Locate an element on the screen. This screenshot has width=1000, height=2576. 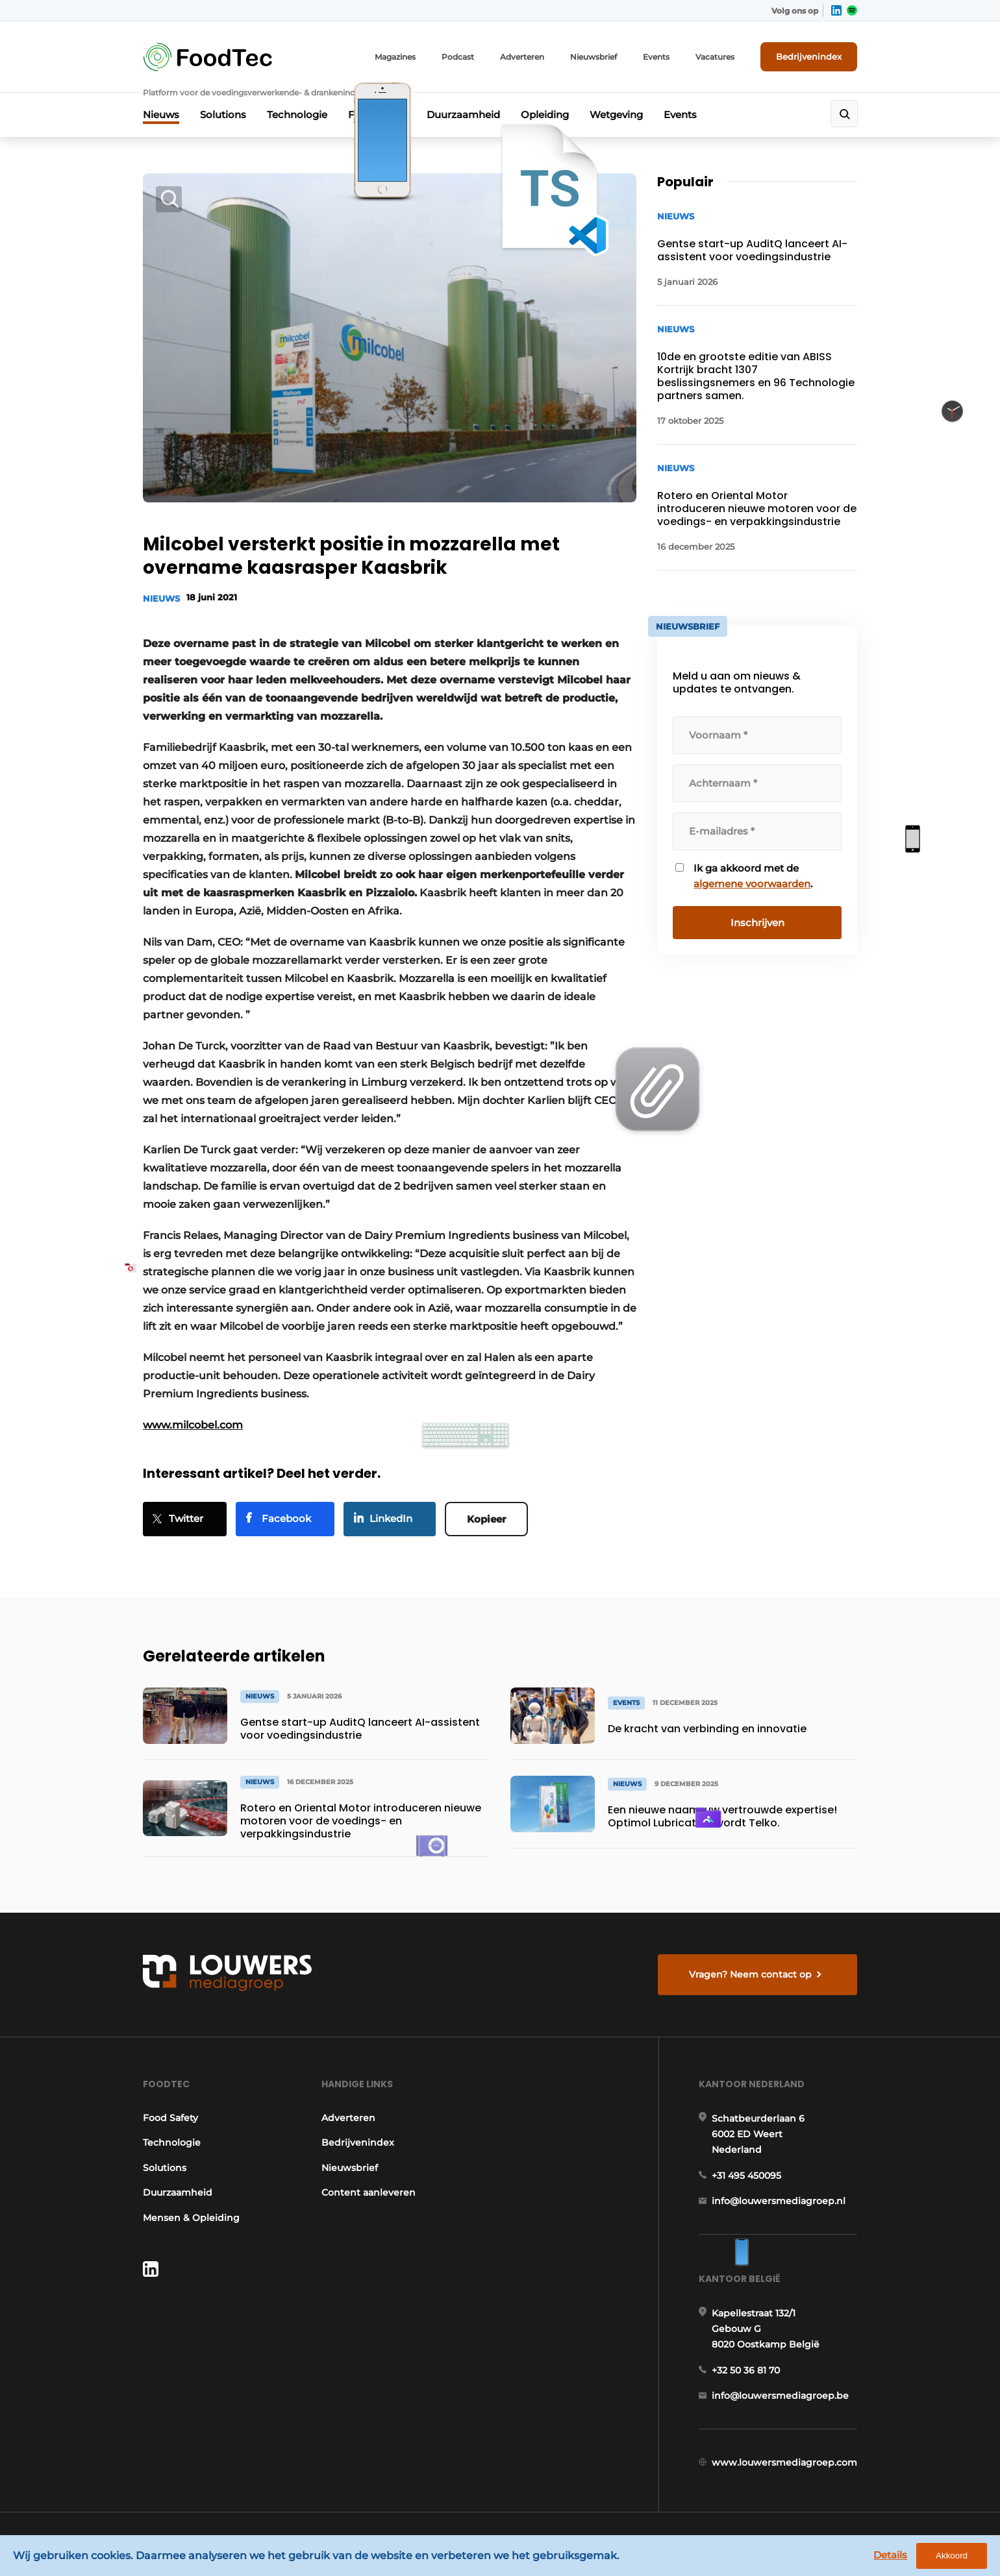
typescript file associated with visual studio code is located at coordinates (549, 189).